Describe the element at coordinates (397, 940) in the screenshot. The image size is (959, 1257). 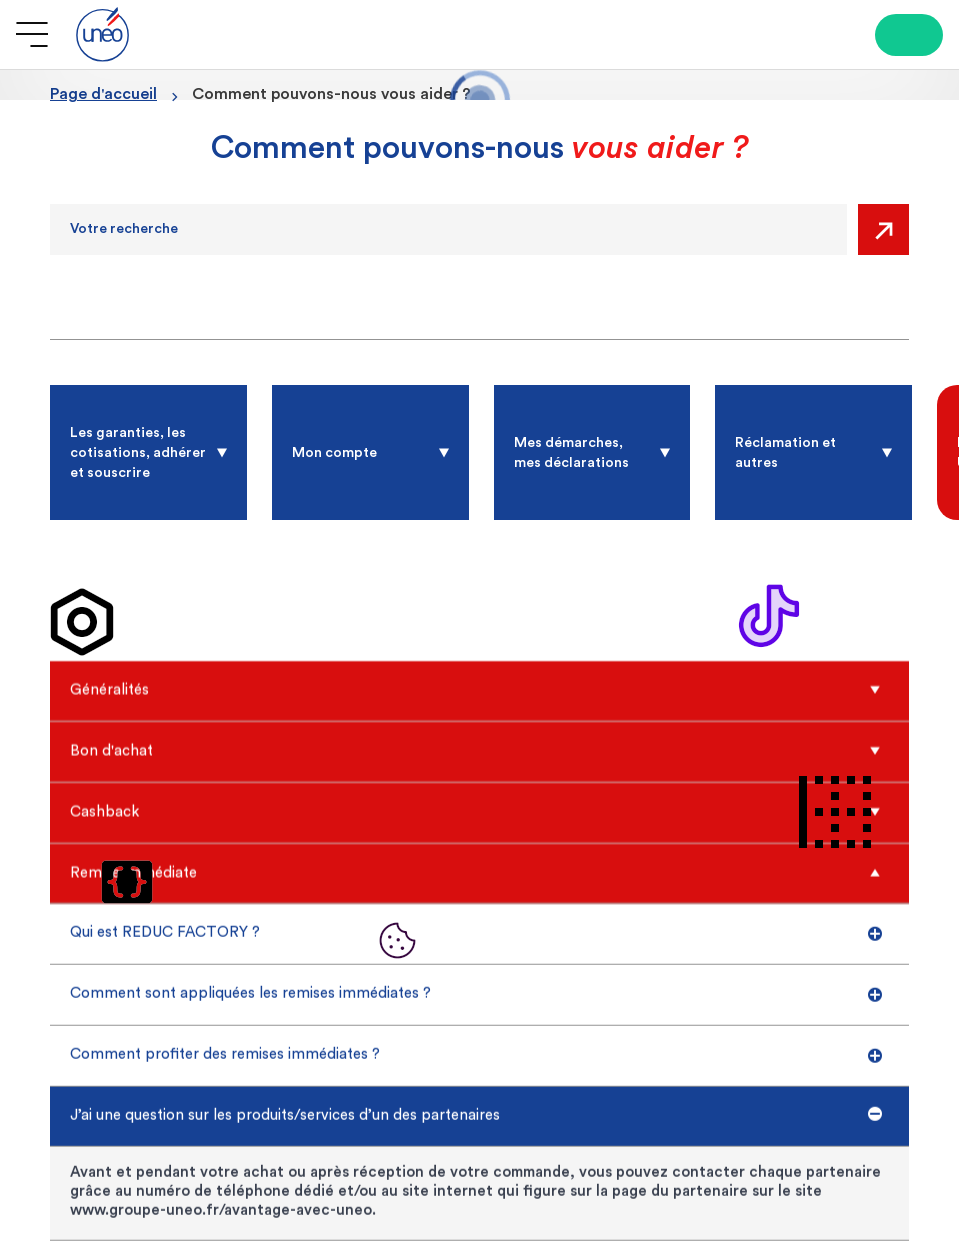
I see `manage cookie preferences and privacy settings` at that location.